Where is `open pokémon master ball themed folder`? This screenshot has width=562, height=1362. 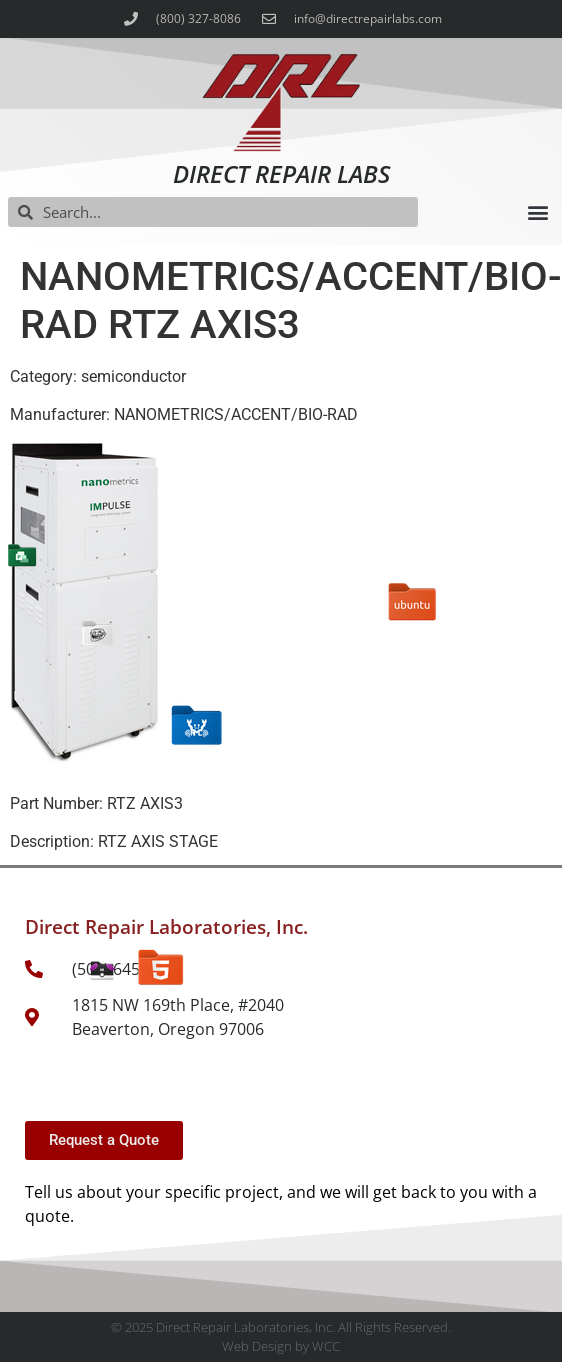 open pokémon master ball themed folder is located at coordinates (102, 971).